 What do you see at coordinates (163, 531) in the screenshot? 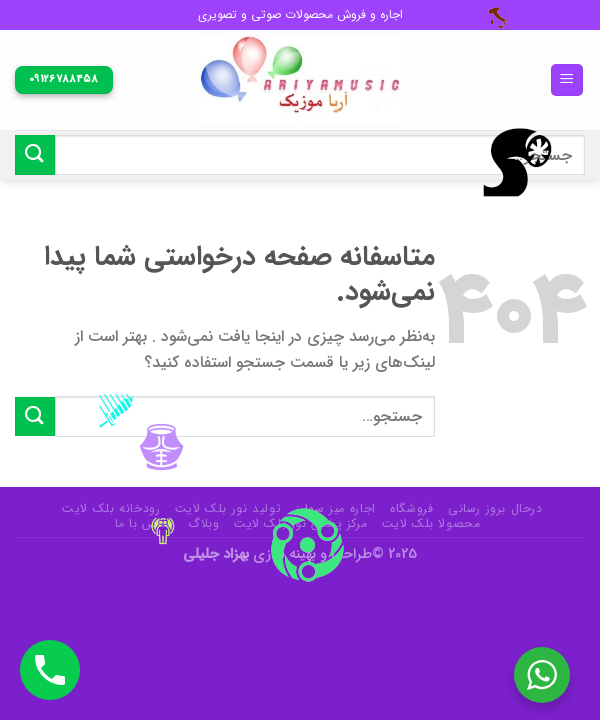
I see `indicates enhanced awareness or heightened perception state` at bounding box center [163, 531].